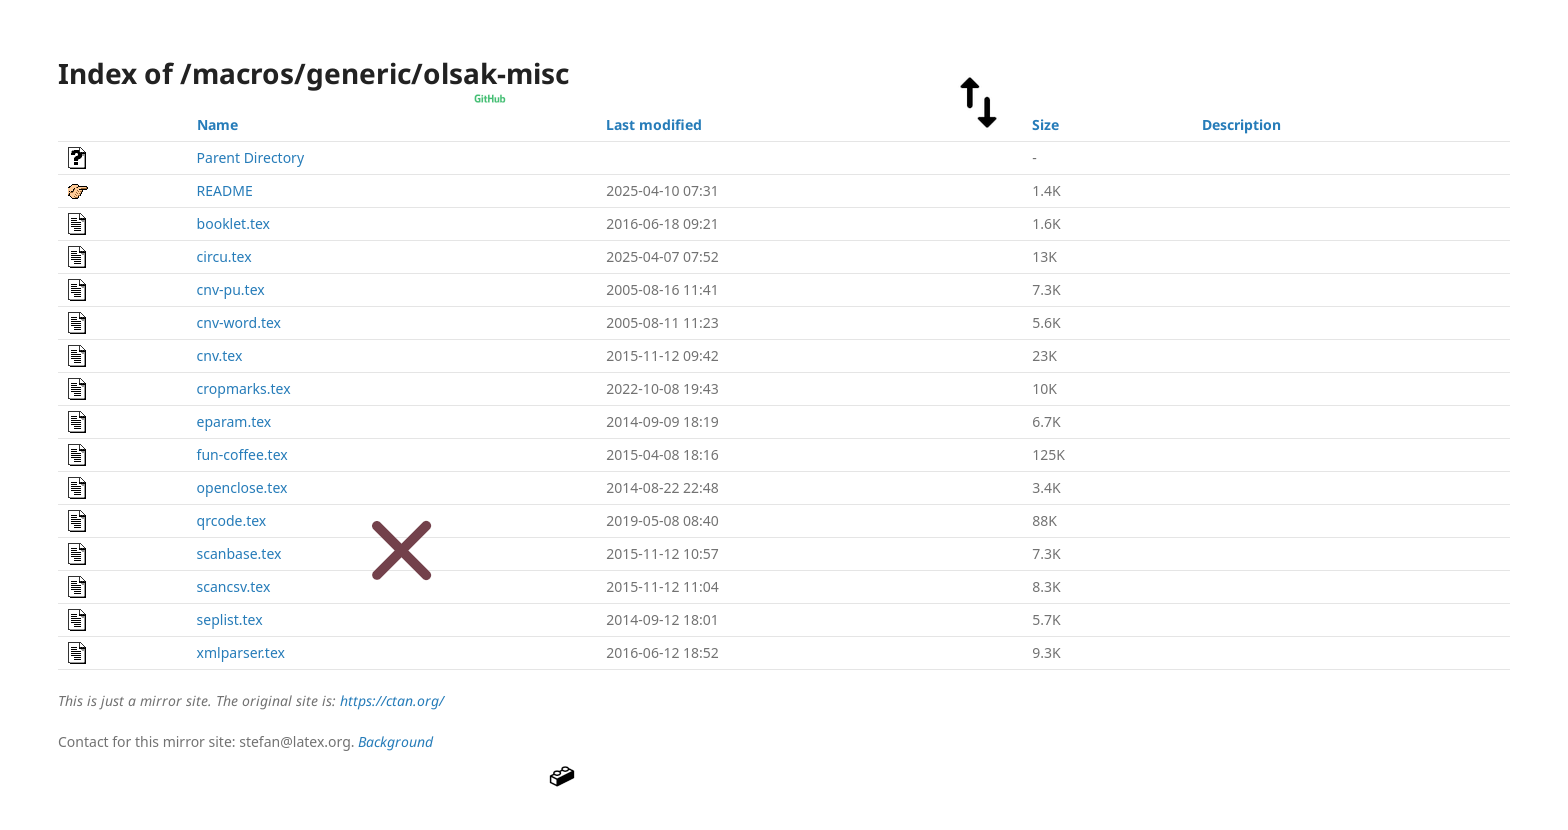 Image resolution: width=1568 pixels, height=830 pixels. What do you see at coordinates (562, 776) in the screenshot?
I see `access building or construction features` at bounding box center [562, 776].